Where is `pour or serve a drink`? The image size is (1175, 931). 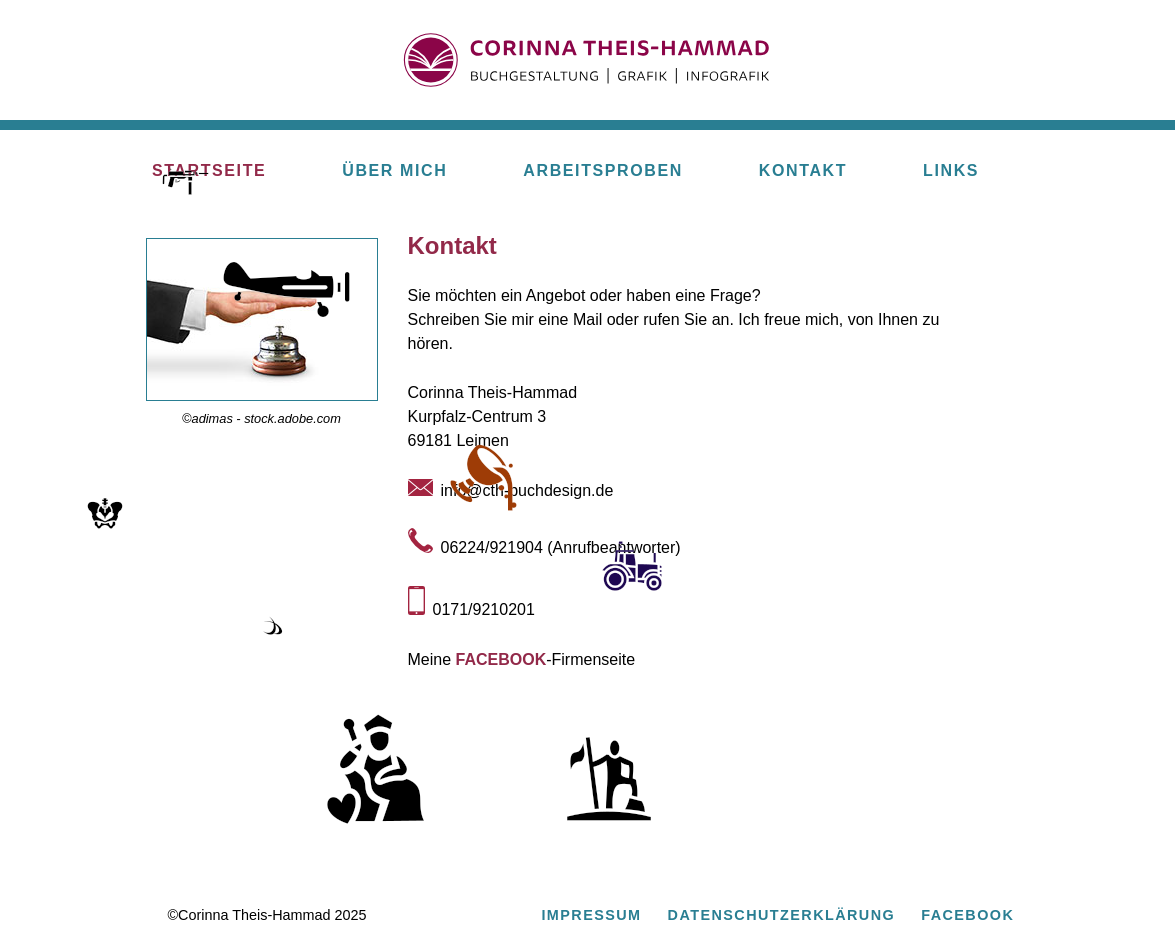
pour or serve a drink is located at coordinates (483, 477).